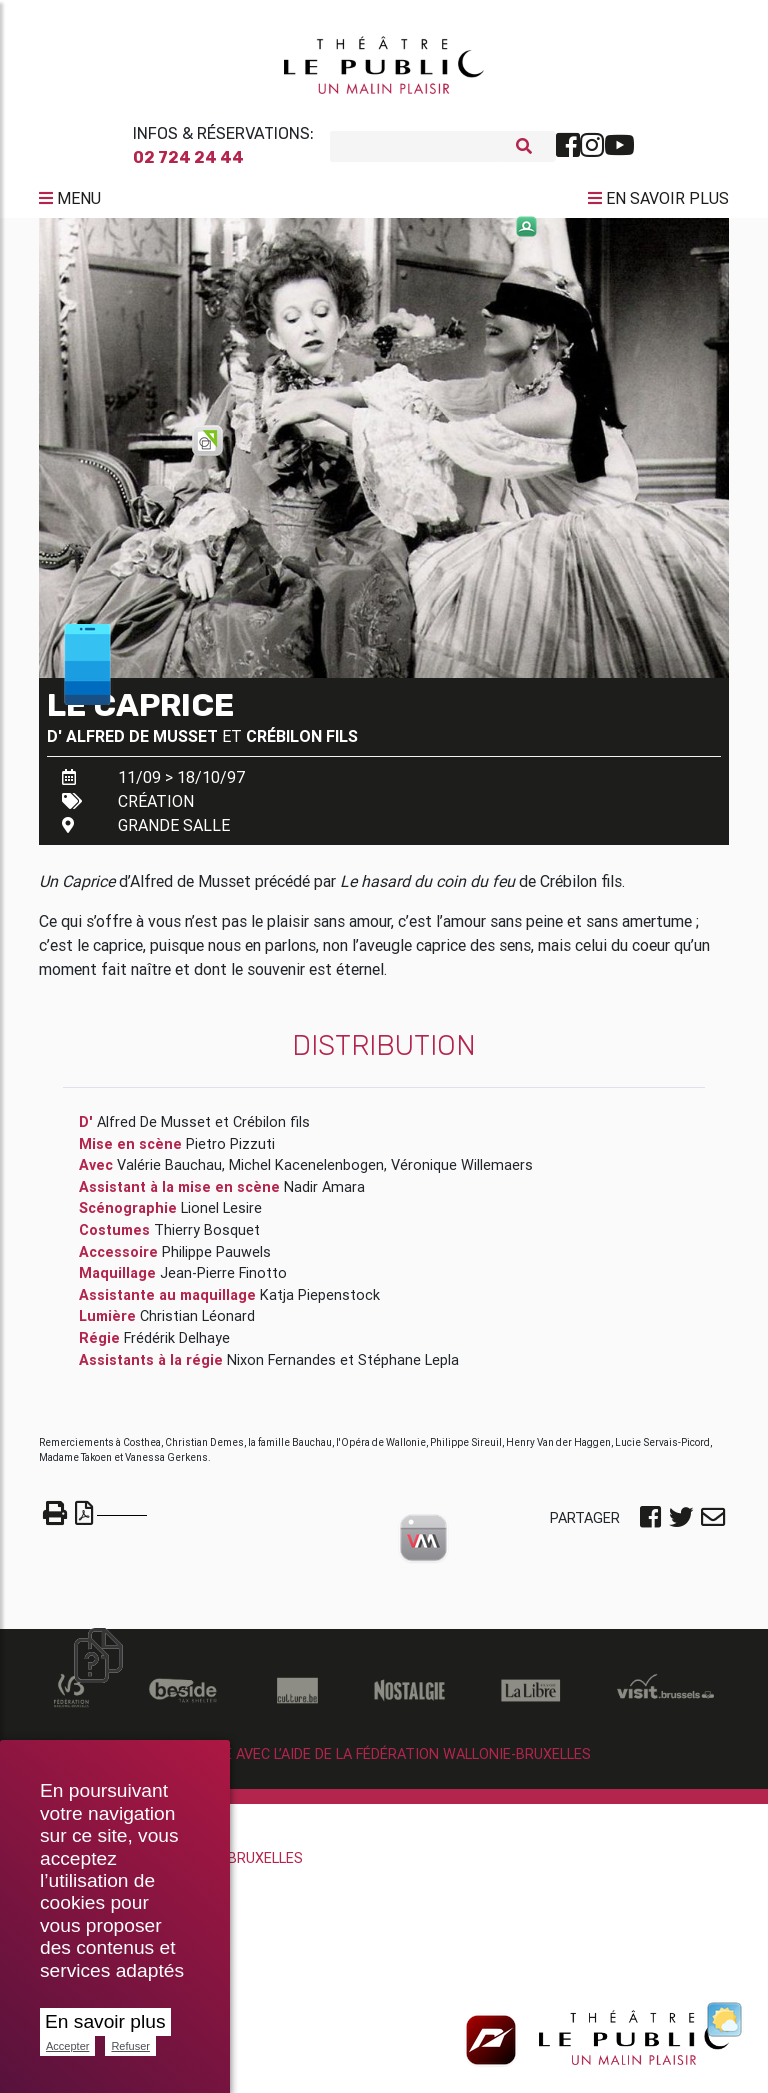  I want to click on open the your phone companion app, so click(87, 664).